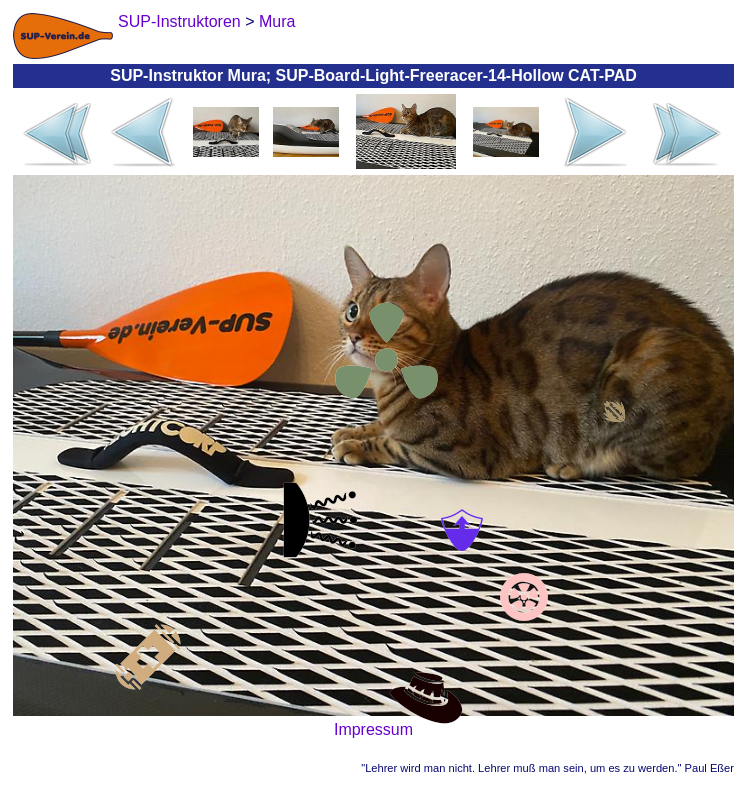 The image size is (747, 787). What do you see at coordinates (462, 530) in the screenshot?
I see `upgrade your armor or defensive stats` at bounding box center [462, 530].